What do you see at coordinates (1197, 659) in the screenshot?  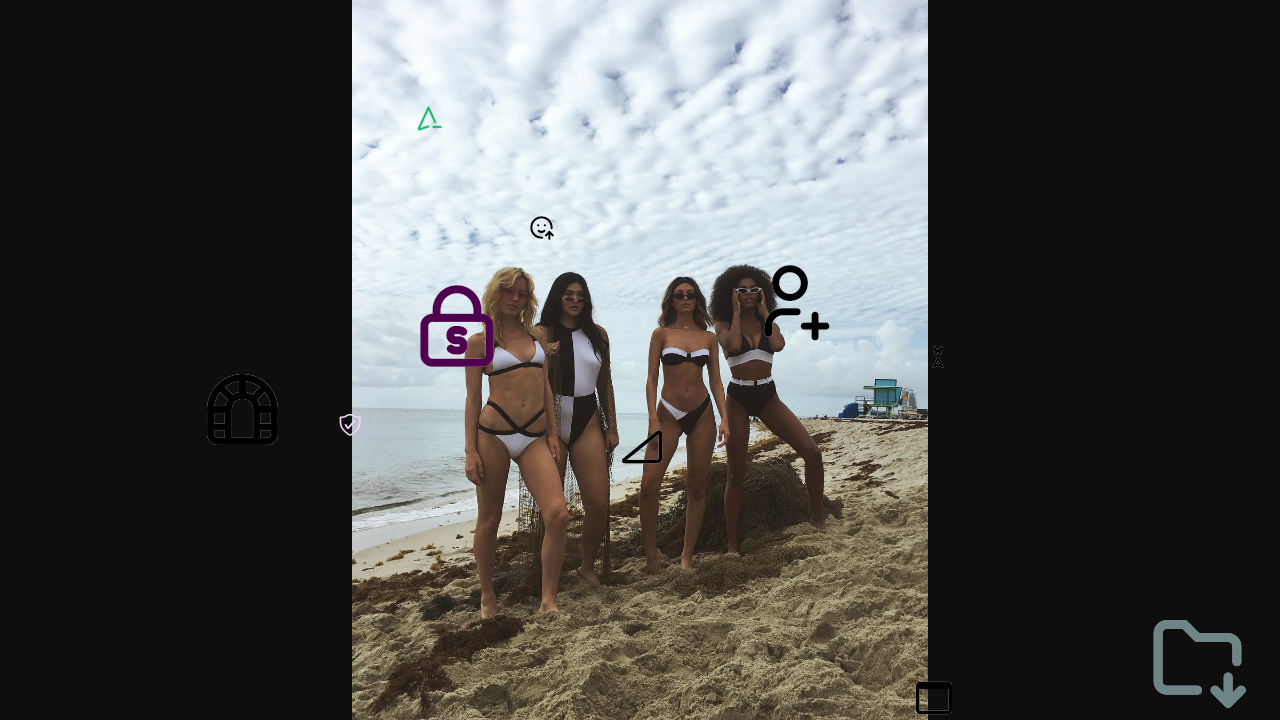 I see `download folder contents` at bounding box center [1197, 659].